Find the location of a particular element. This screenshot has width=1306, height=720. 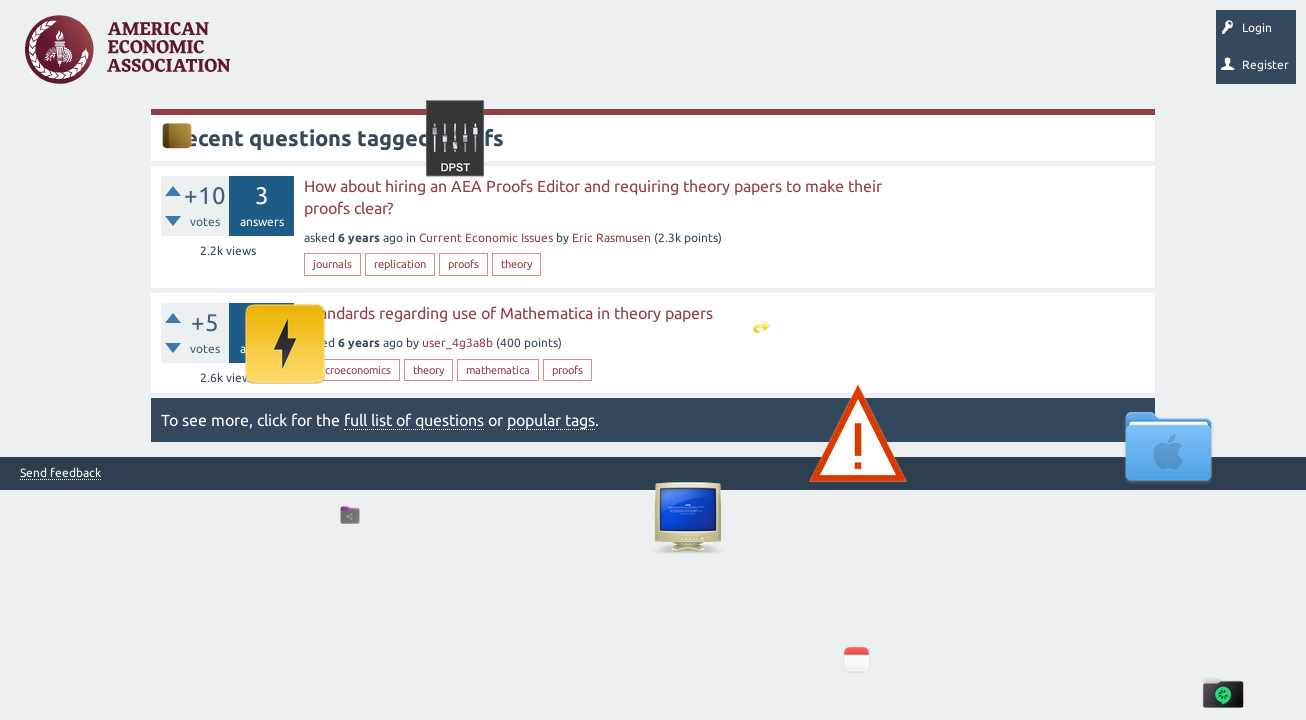

access your public shared folder is located at coordinates (350, 515).